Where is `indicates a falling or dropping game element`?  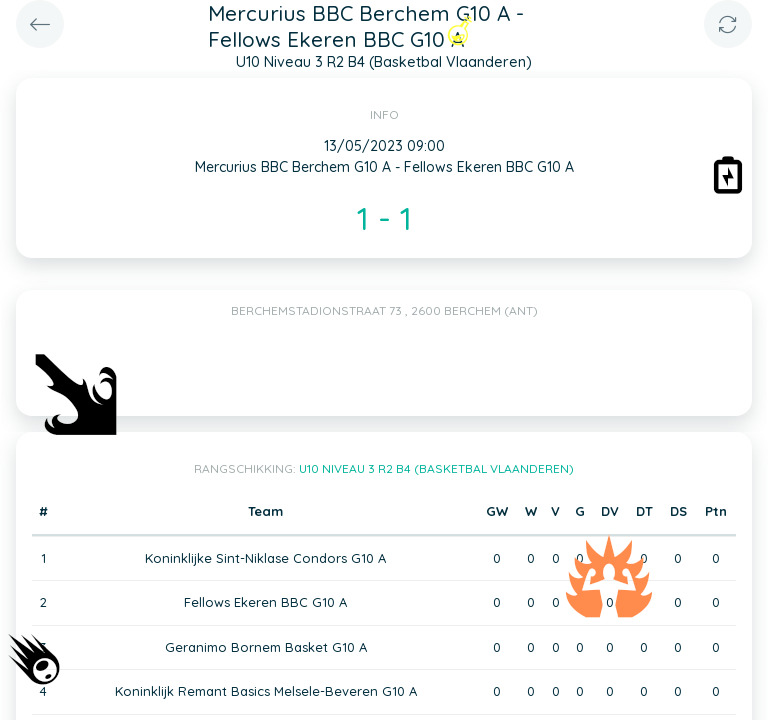
indicates a falling or dropping game element is located at coordinates (34, 659).